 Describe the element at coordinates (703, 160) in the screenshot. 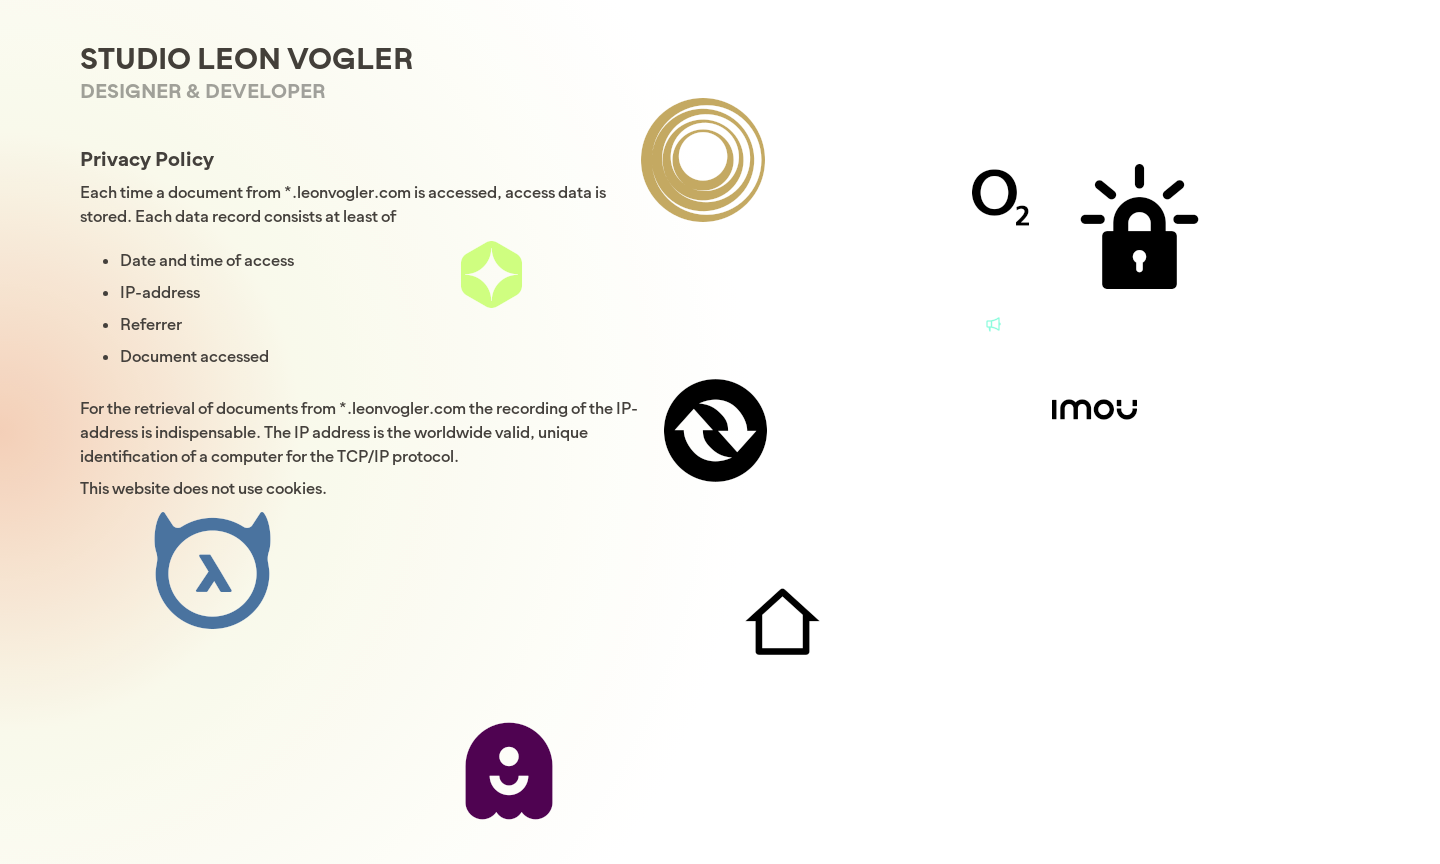

I see `open the Loop app` at that location.